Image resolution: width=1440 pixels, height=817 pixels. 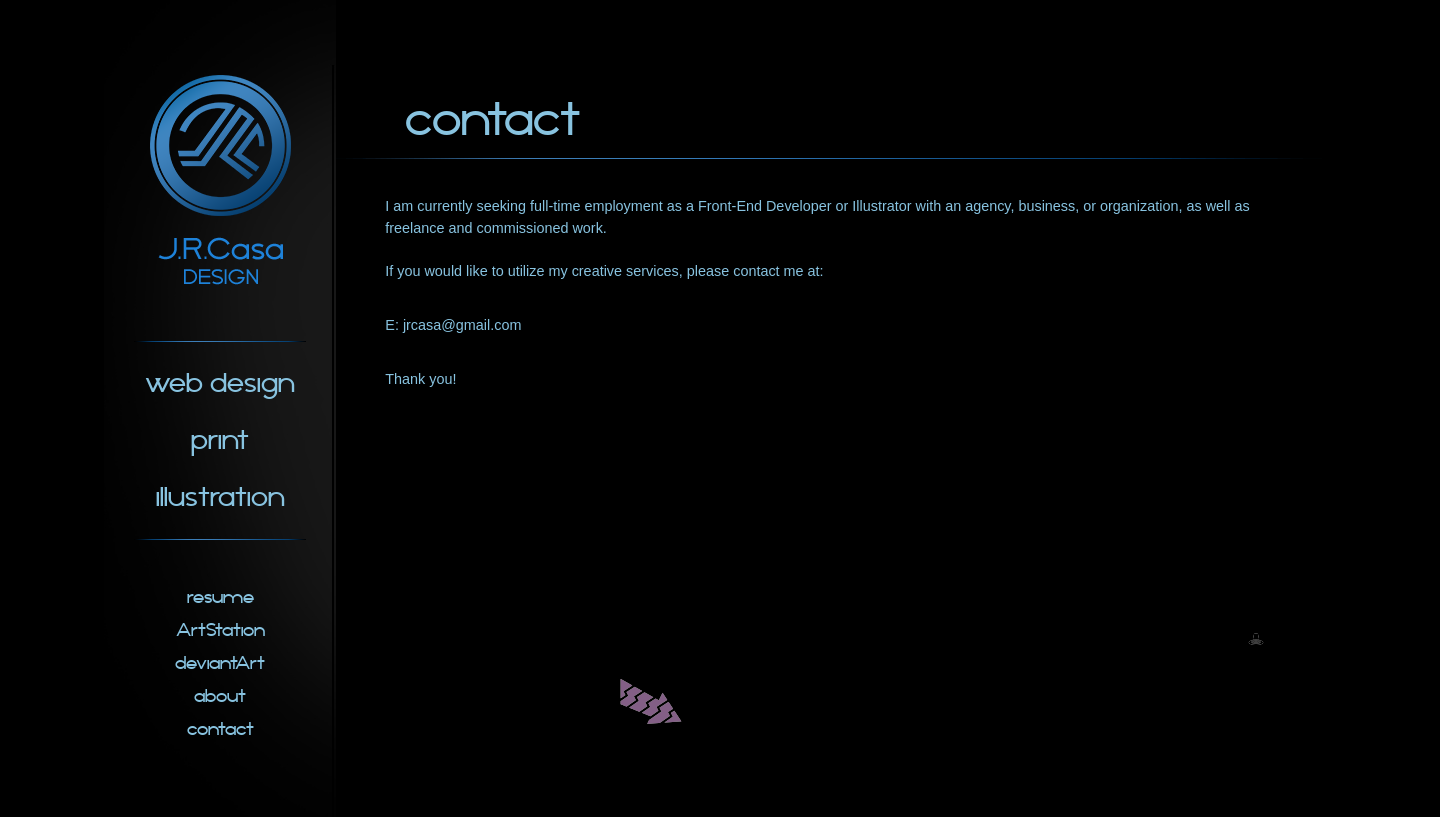 What do you see at coordinates (651, 703) in the screenshot?
I see `indicates a zigzag or indirect path direction` at bounding box center [651, 703].